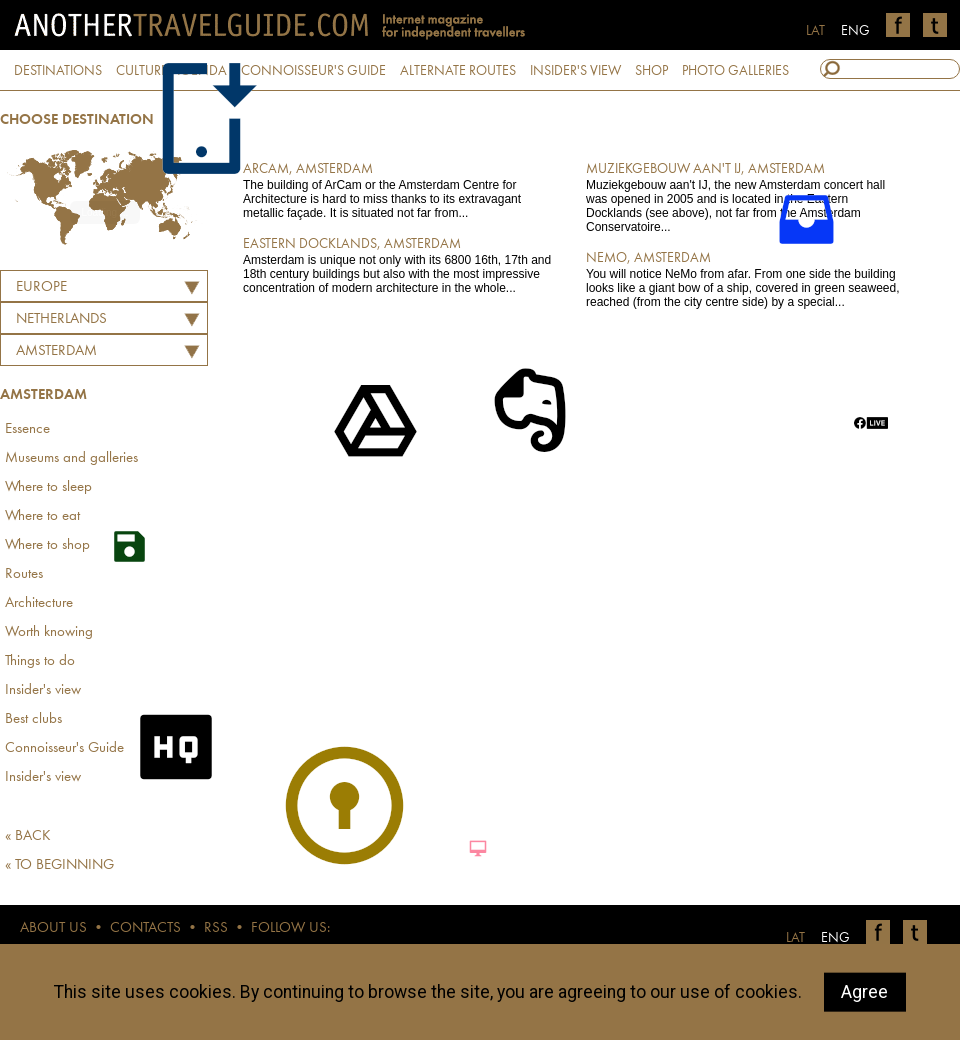  What do you see at coordinates (530, 408) in the screenshot?
I see `open Evernote app` at bounding box center [530, 408].